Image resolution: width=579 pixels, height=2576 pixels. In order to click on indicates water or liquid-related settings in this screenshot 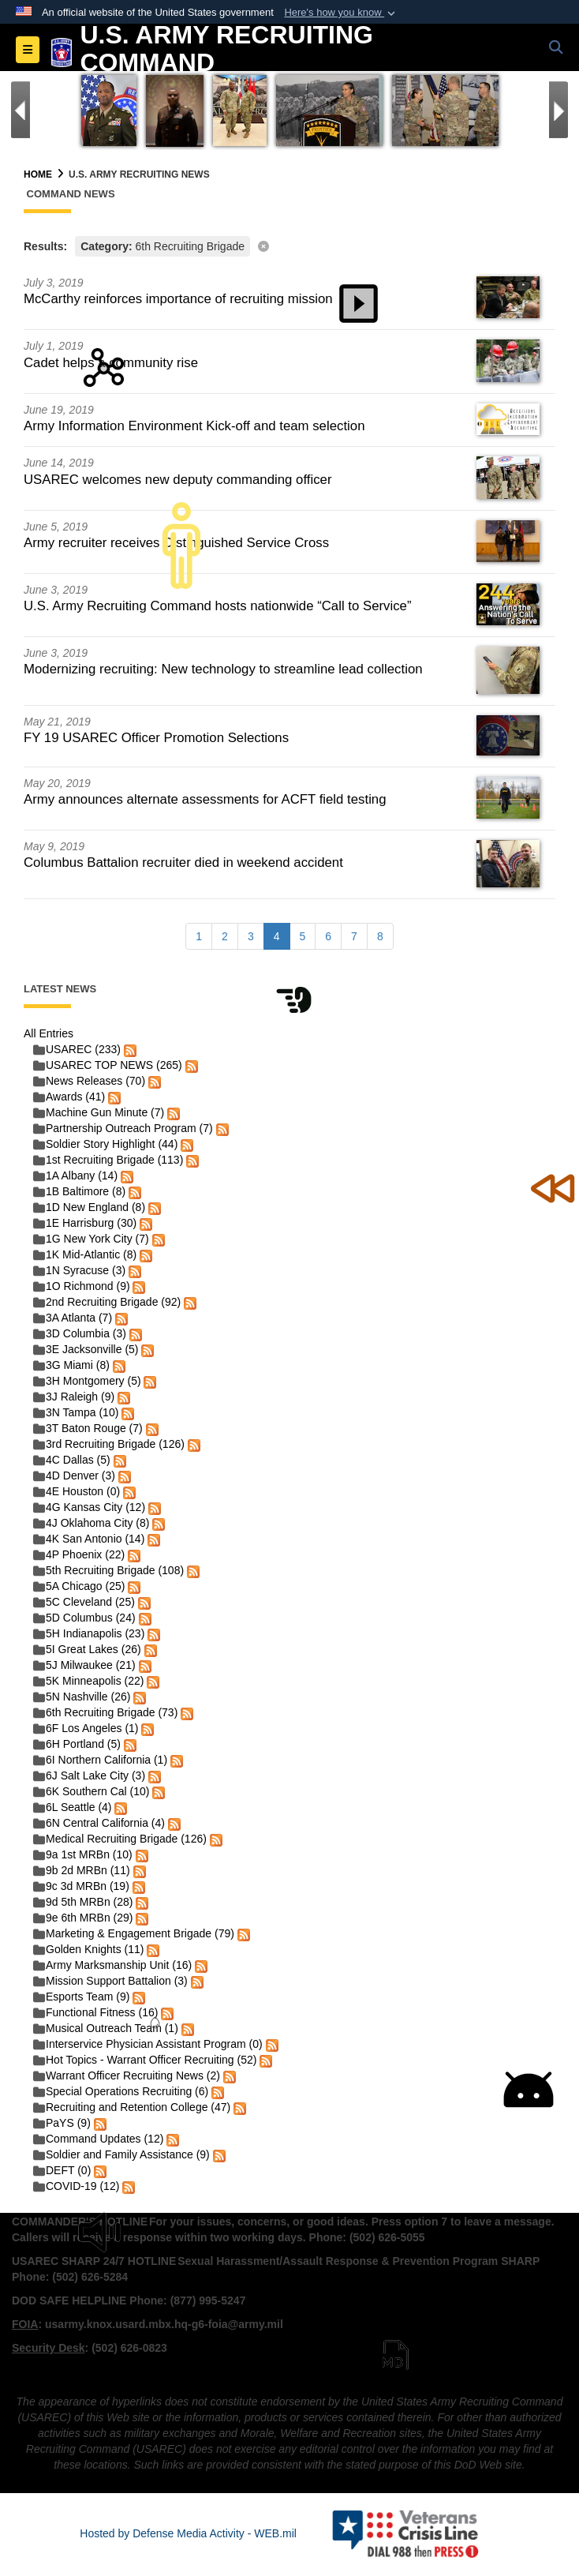, I will do `click(155, 2023)`.